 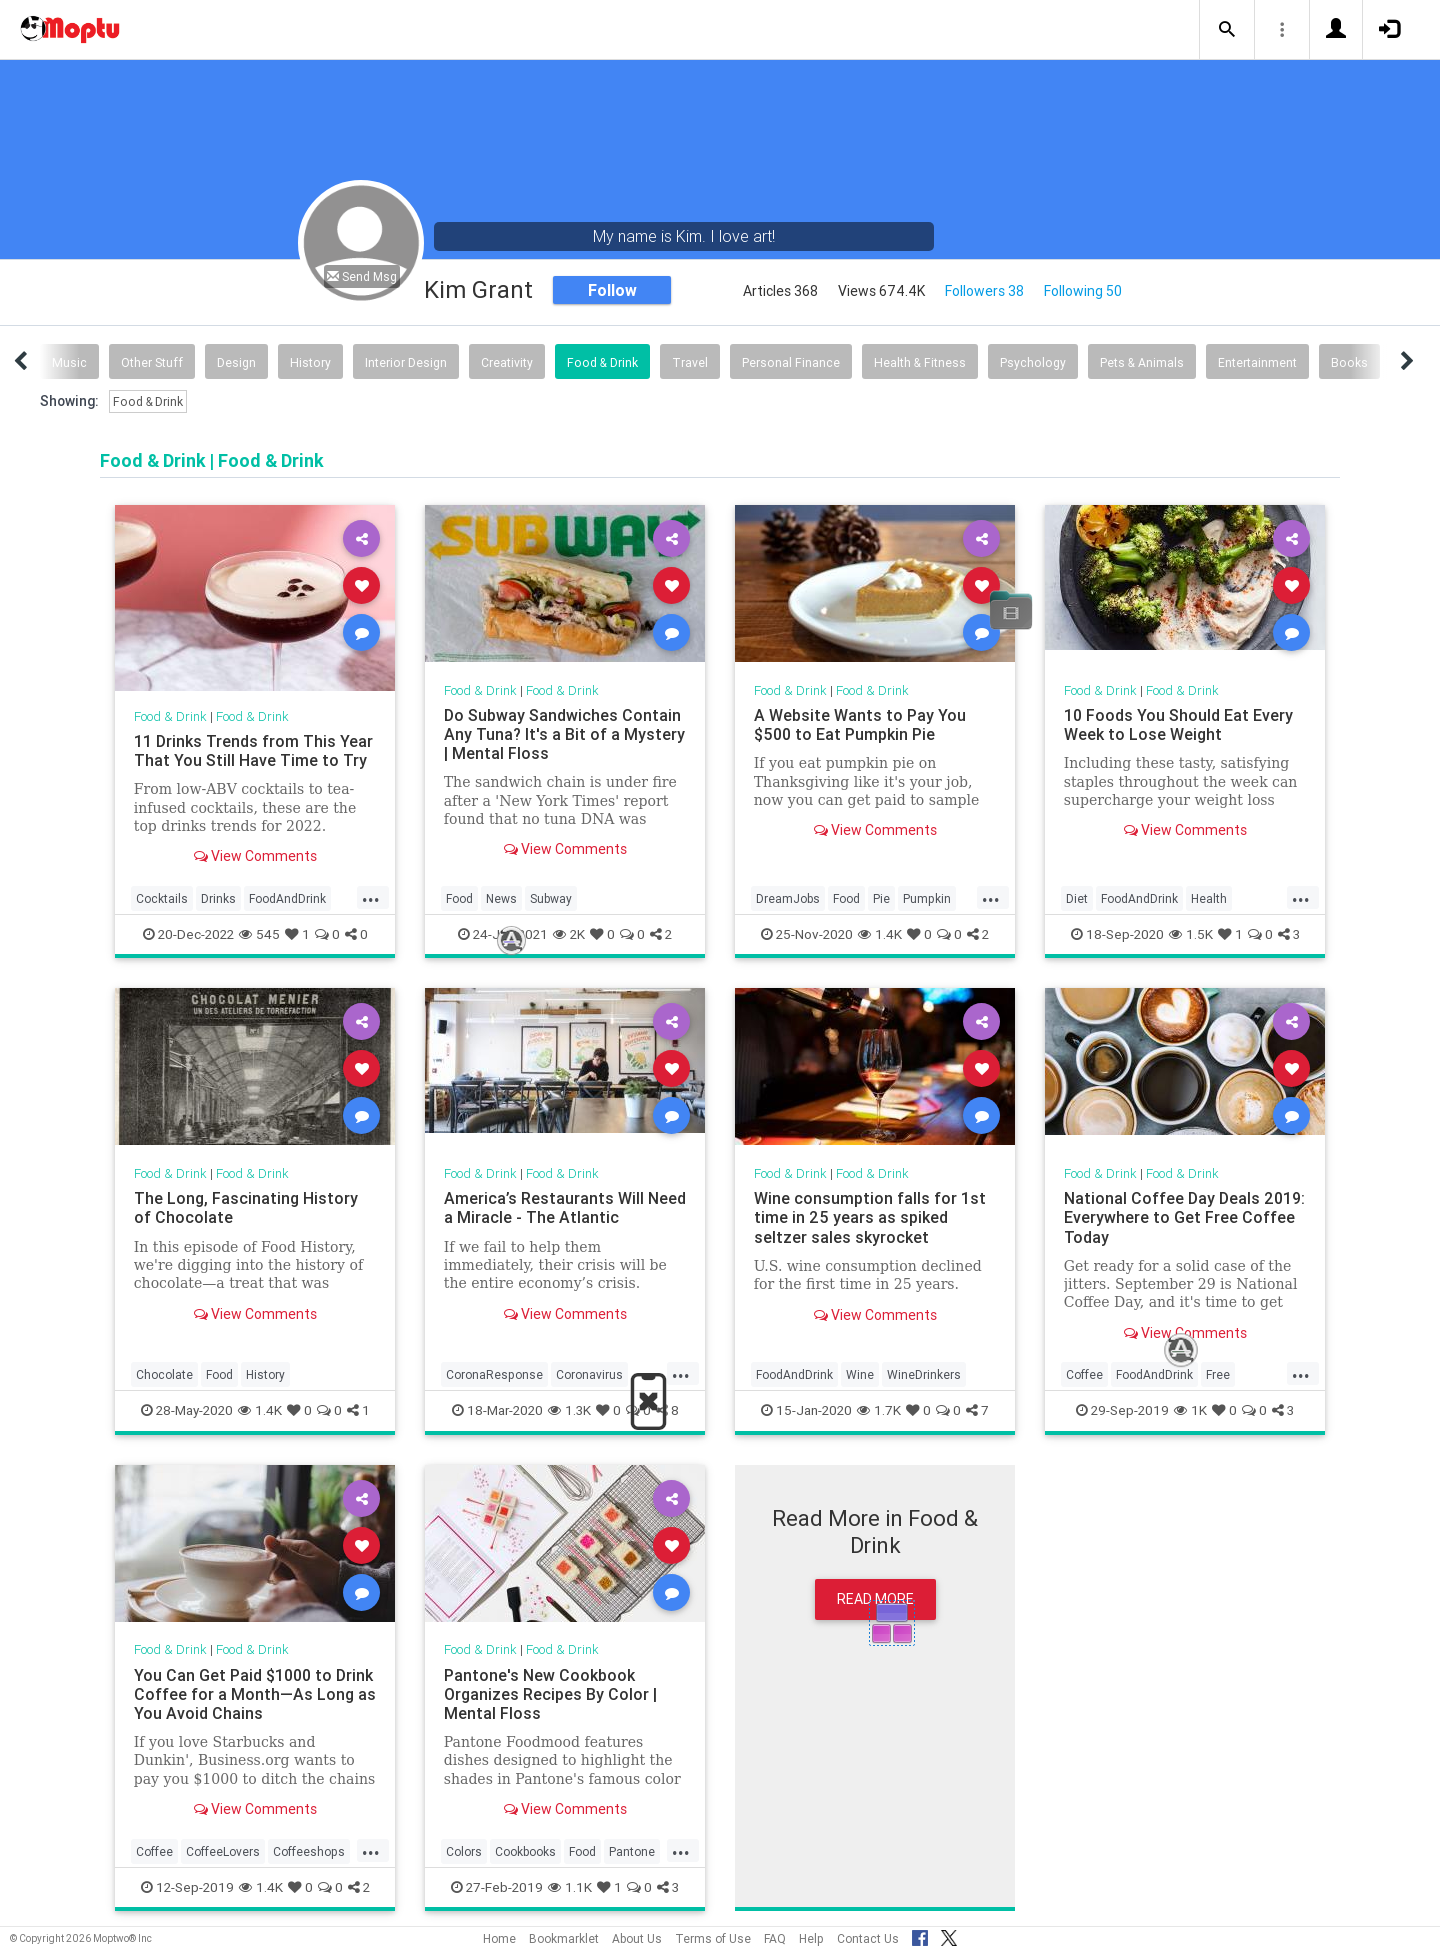 I want to click on disconnect or unlink a paired device, so click(x=648, y=1401).